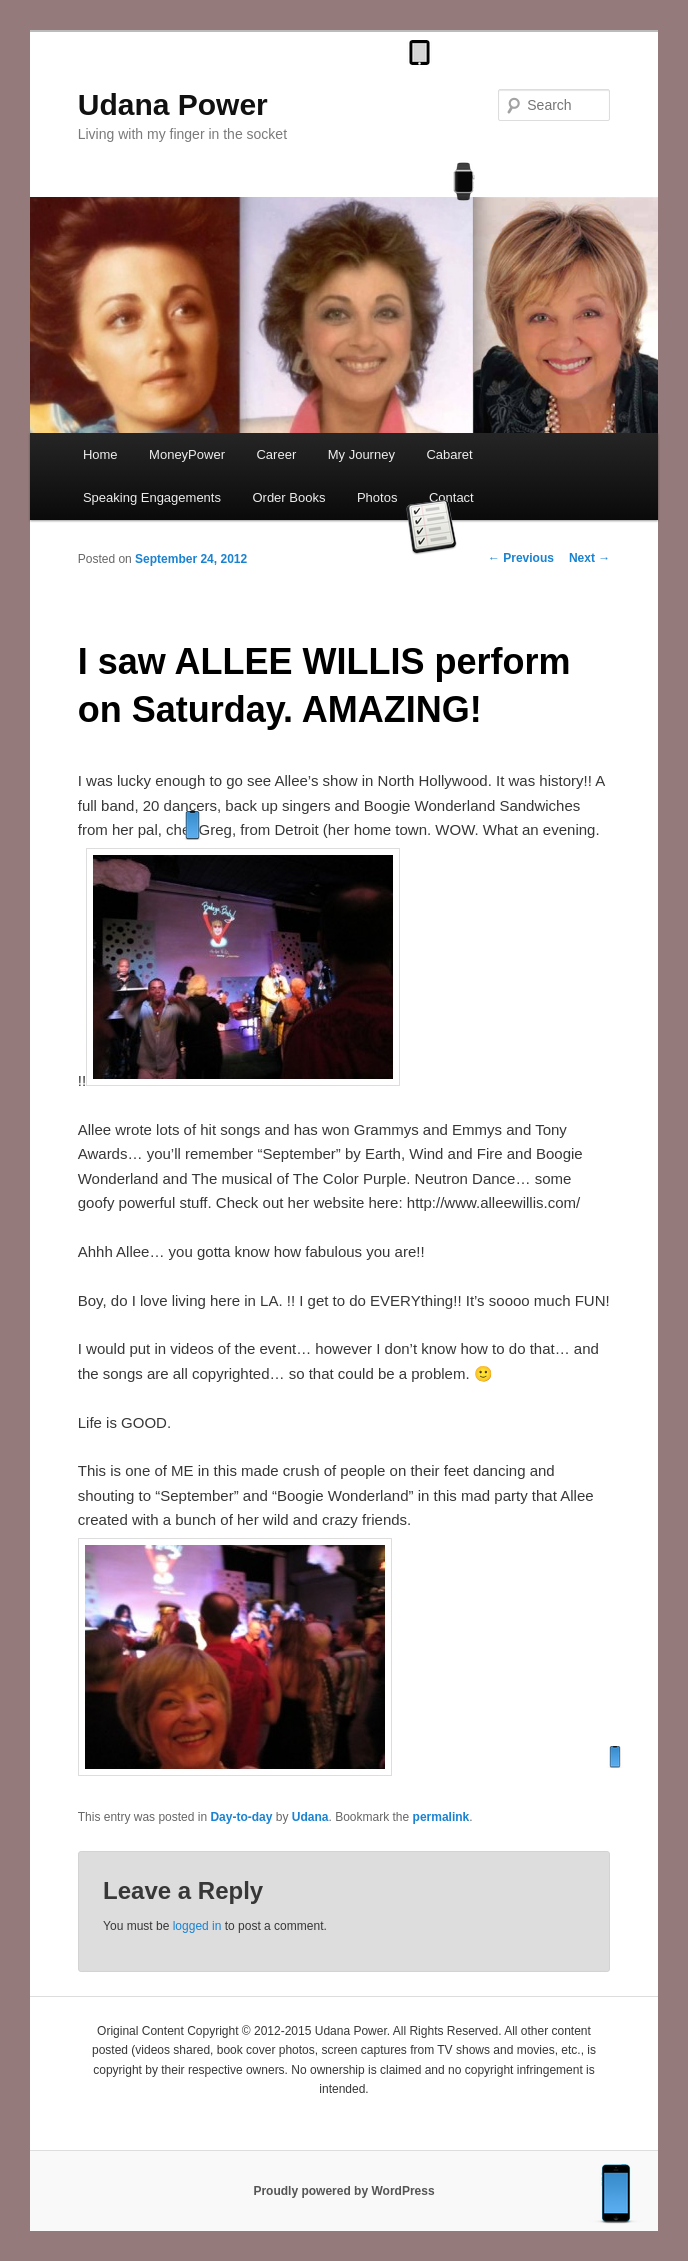 The height and width of the screenshot is (2261, 688). What do you see at coordinates (463, 181) in the screenshot?
I see `apple watch device icon` at bounding box center [463, 181].